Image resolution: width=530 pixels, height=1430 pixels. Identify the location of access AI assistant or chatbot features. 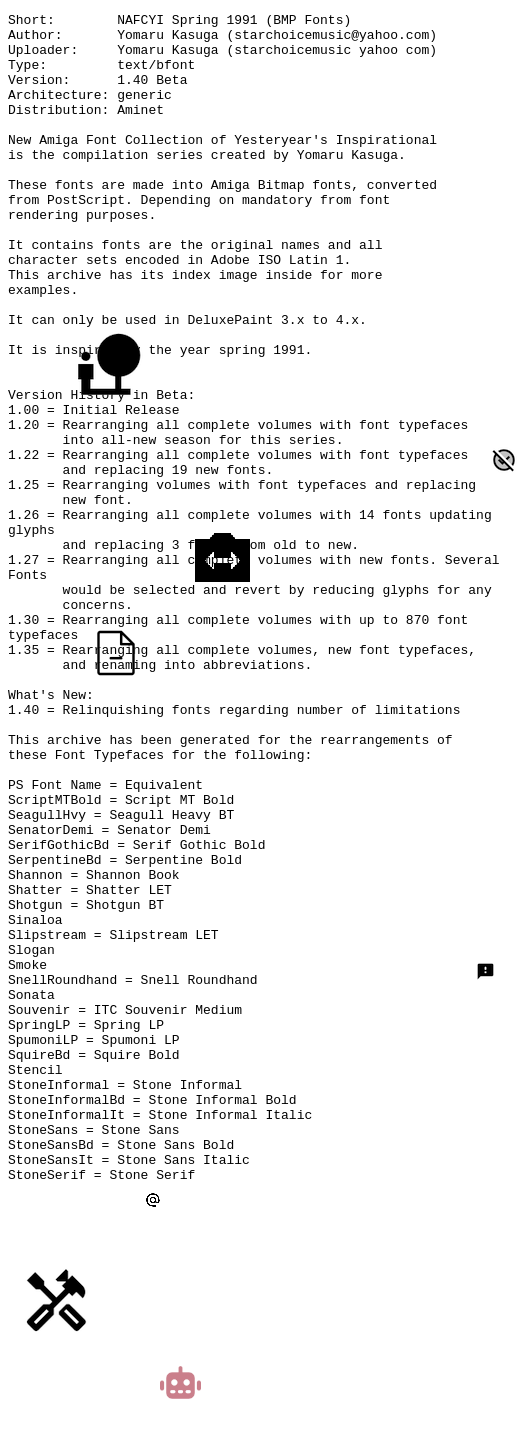
(180, 1384).